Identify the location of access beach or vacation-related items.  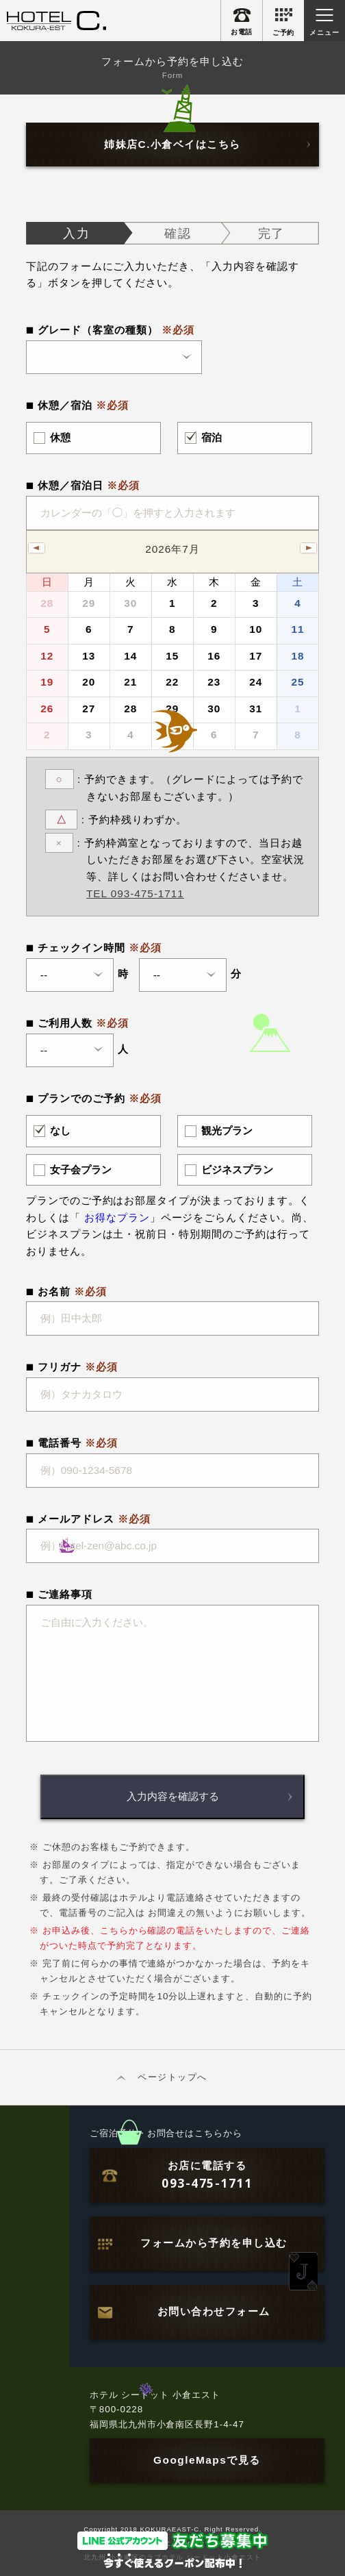
(129, 2132).